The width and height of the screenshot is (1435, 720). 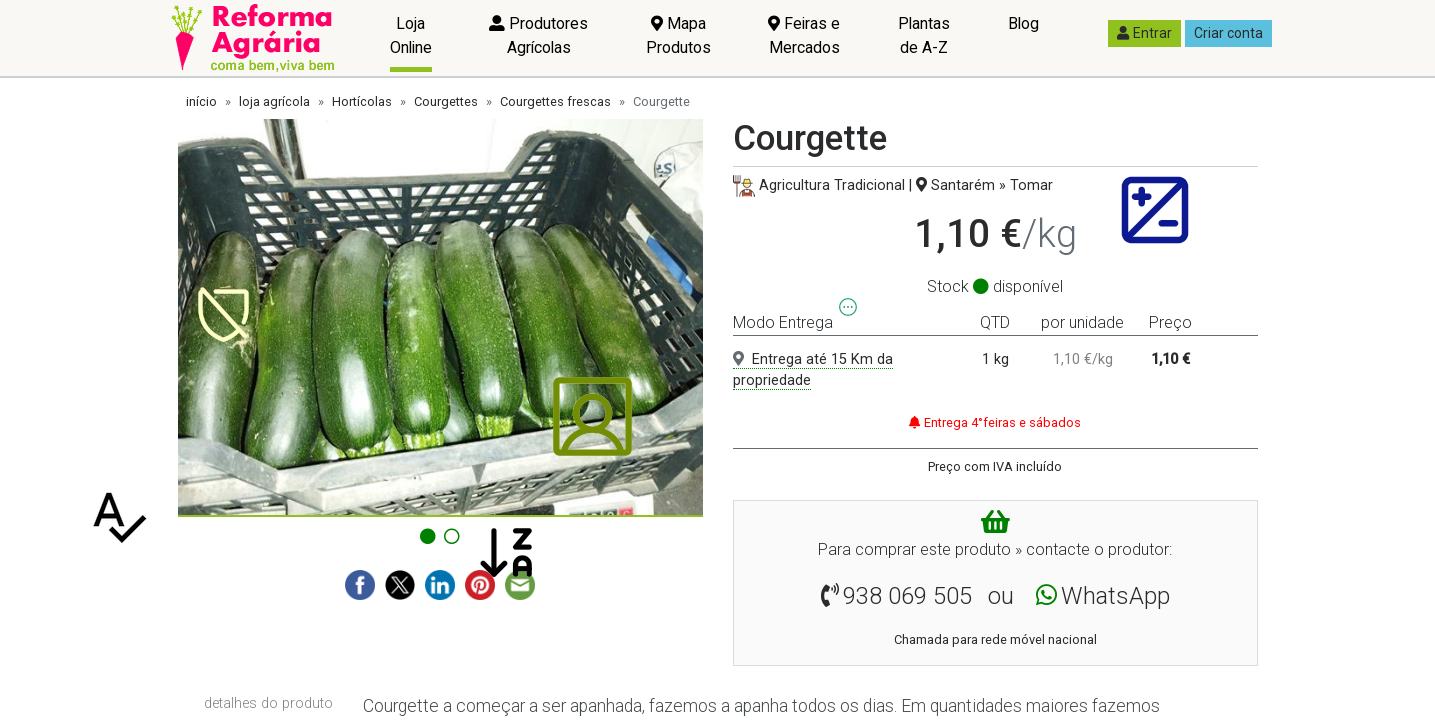 I want to click on check spelling and grammar, so click(x=118, y=516).